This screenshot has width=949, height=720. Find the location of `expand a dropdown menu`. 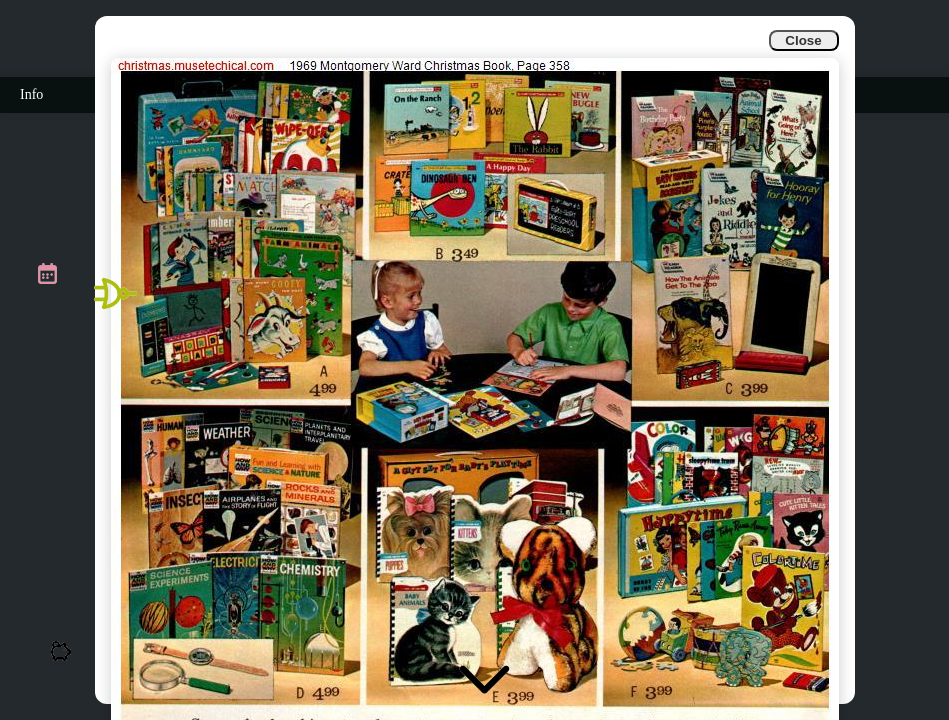

expand a dropdown menu is located at coordinates (484, 677).